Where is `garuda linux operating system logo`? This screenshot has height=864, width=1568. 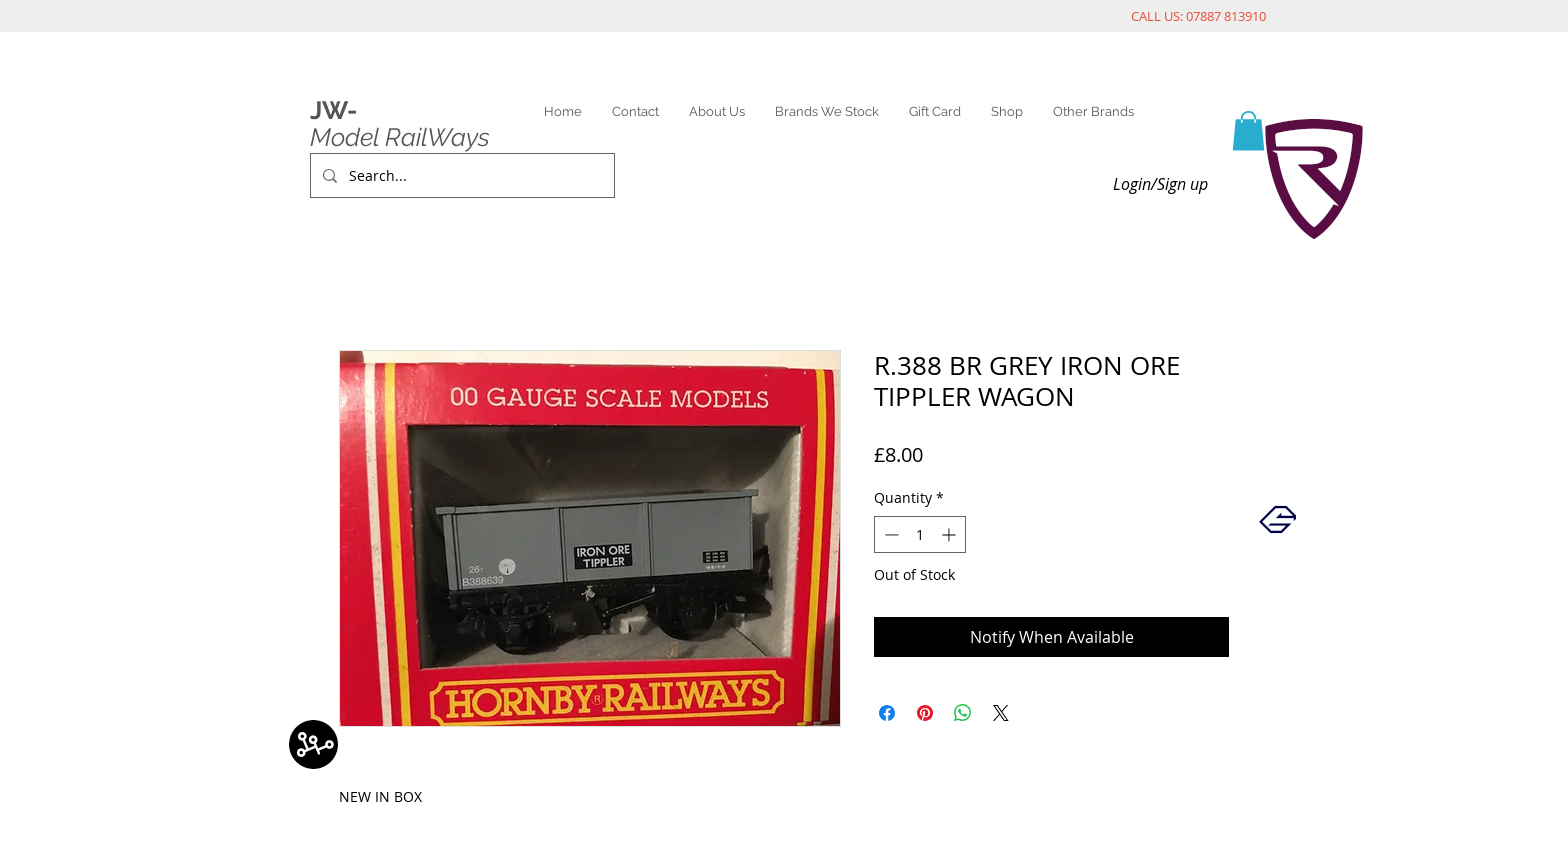
garuda linux operating system logo is located at coordinates (1277, 519).